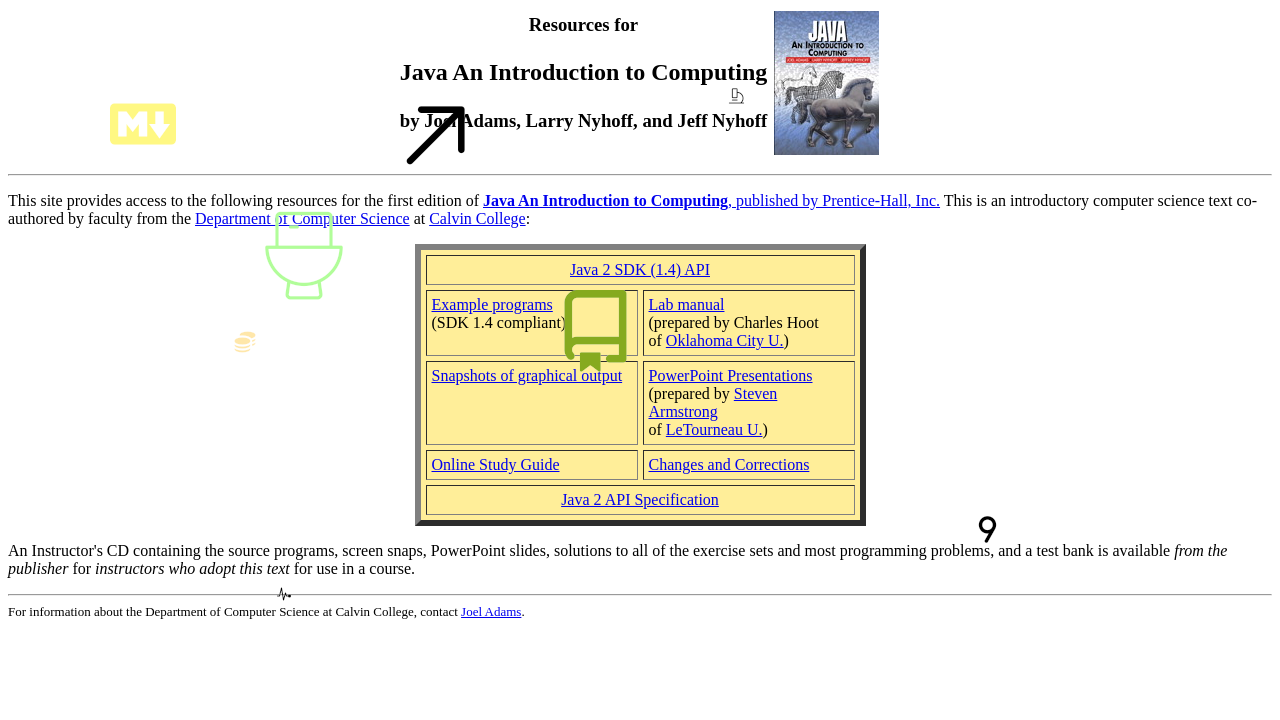 Image resolution: width=1280 pixels, height=720 pixels. Describe the element at coordinates (736, 96) in the screenshot. I see `access scientific or research tools` at that location.